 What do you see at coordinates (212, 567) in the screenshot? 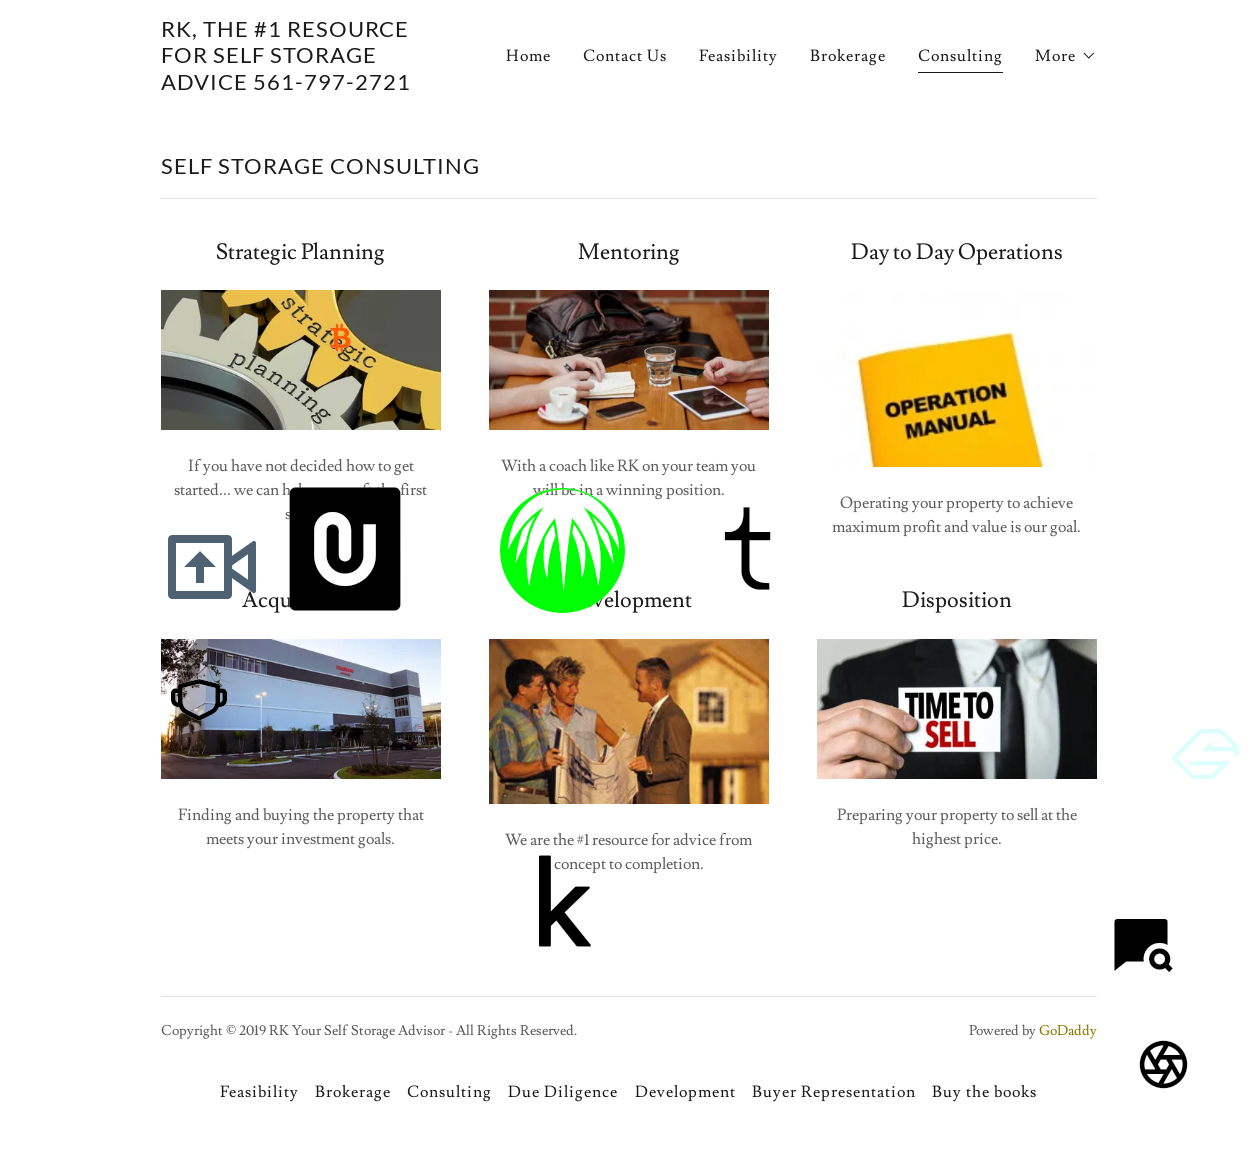
I see `upload a video file` at bounding box center [212, 567].